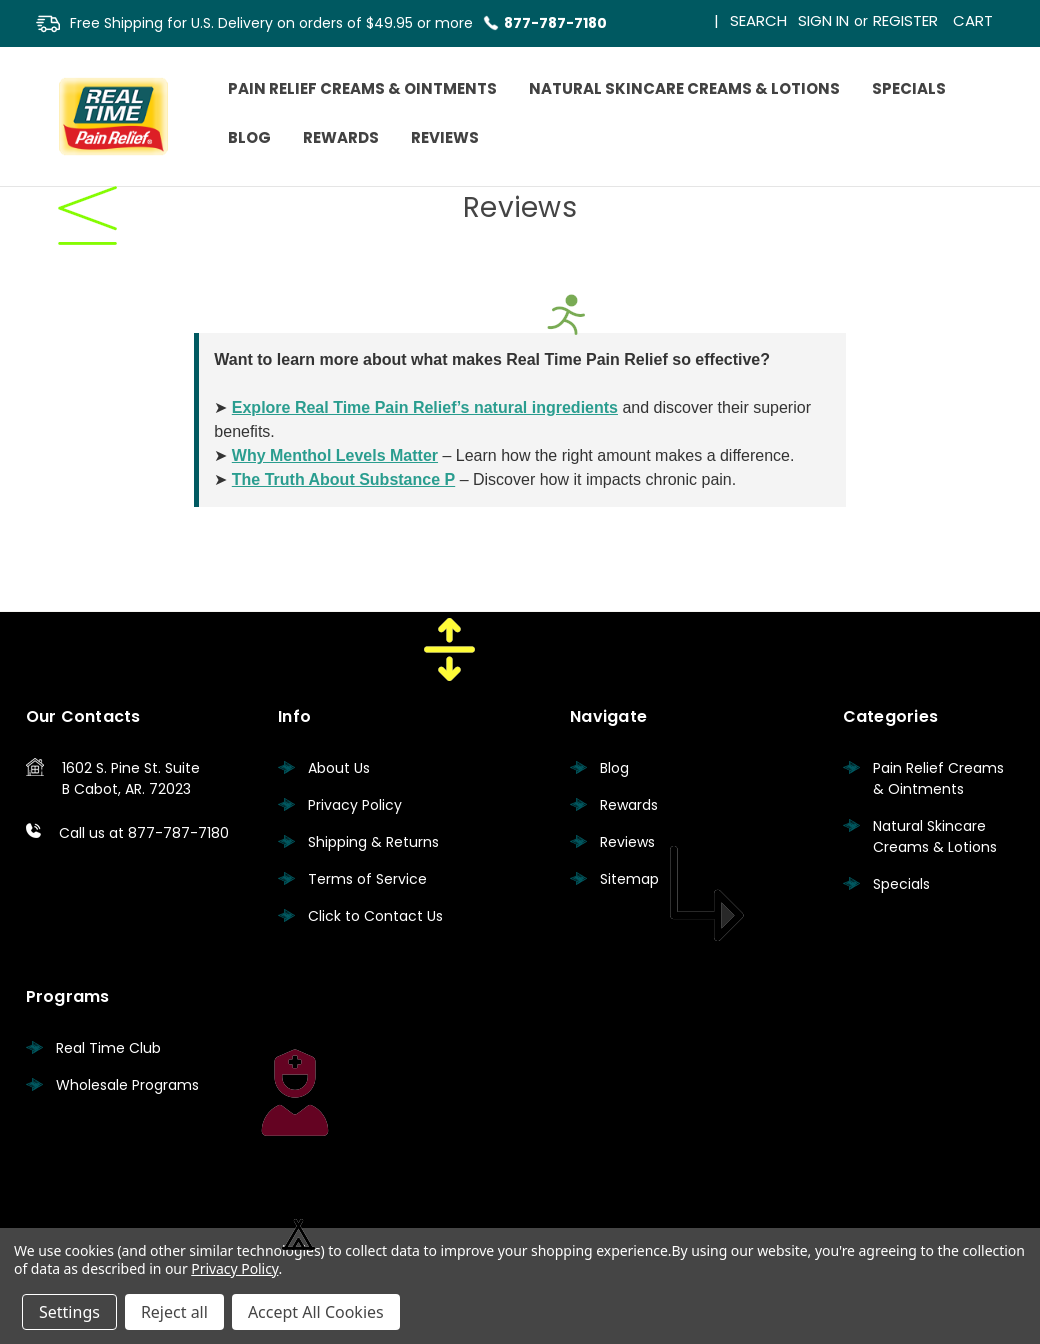 This screenshot has height=1344, width=1040. What do you see at coordinates (699, 893) in the screenshot?
I see `redirect or forward content to another destination` at bounding box center [699, 893].